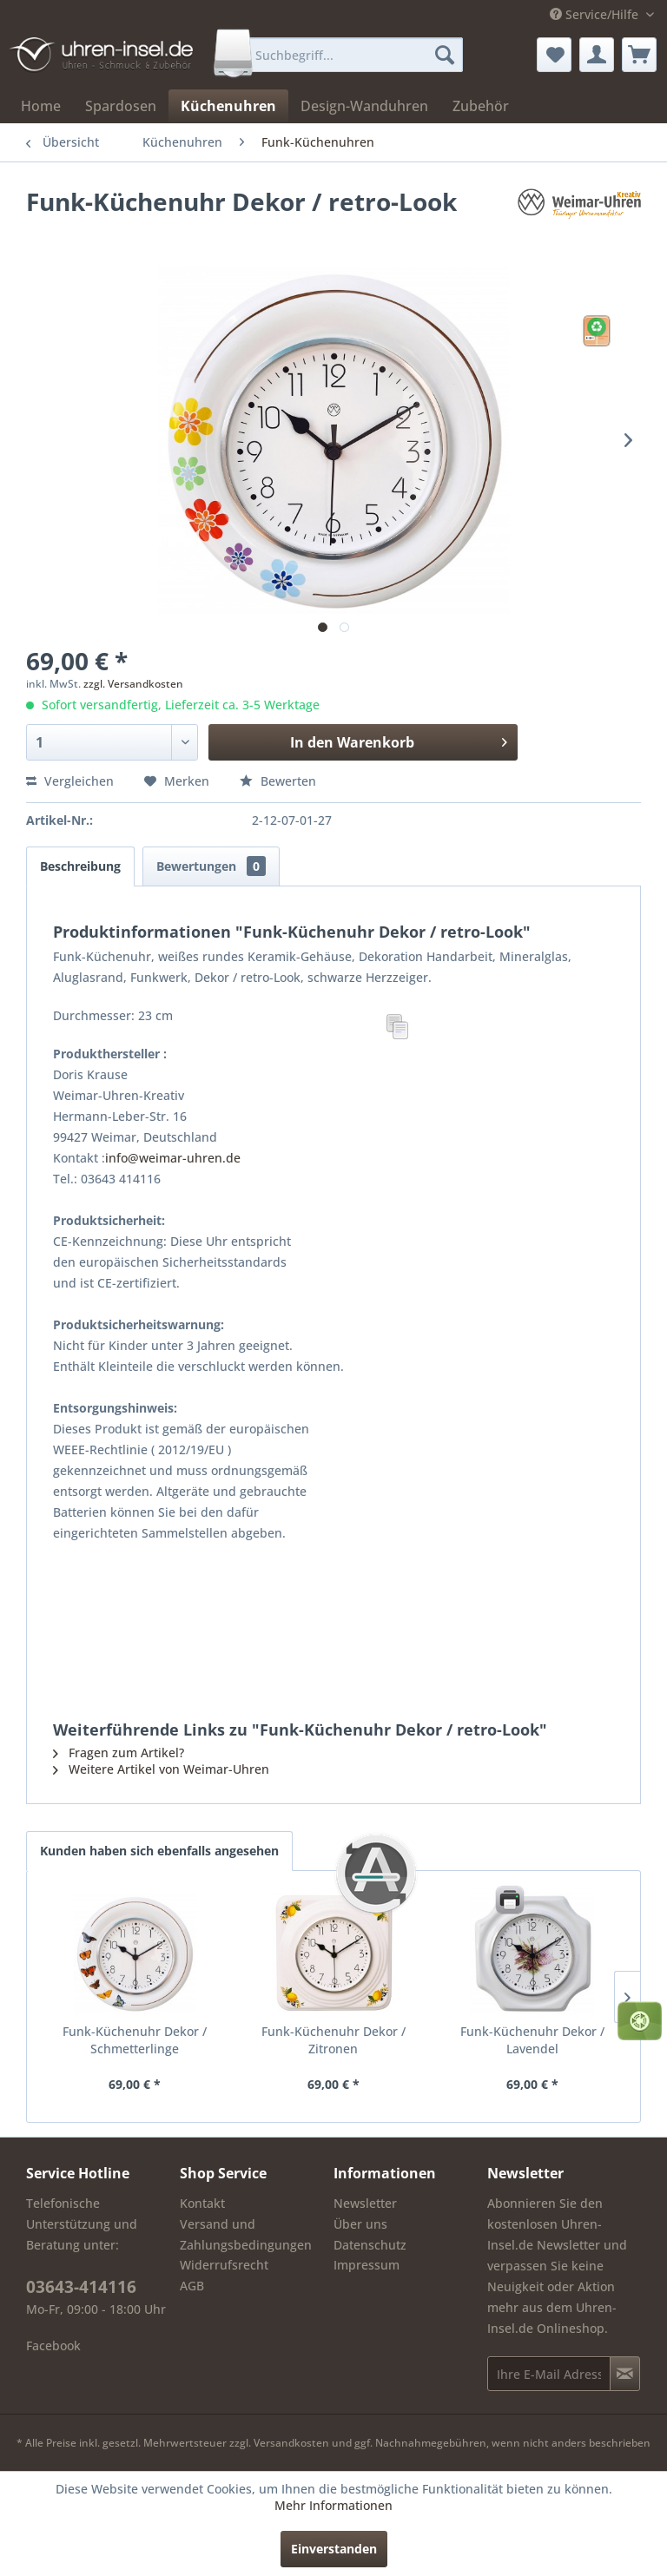 This screenshot has height=2576, width=667. What do you see at coordinates (232, 54) in the screenshot?
I see `access optical disc drive` at bounding box center [232, 54].